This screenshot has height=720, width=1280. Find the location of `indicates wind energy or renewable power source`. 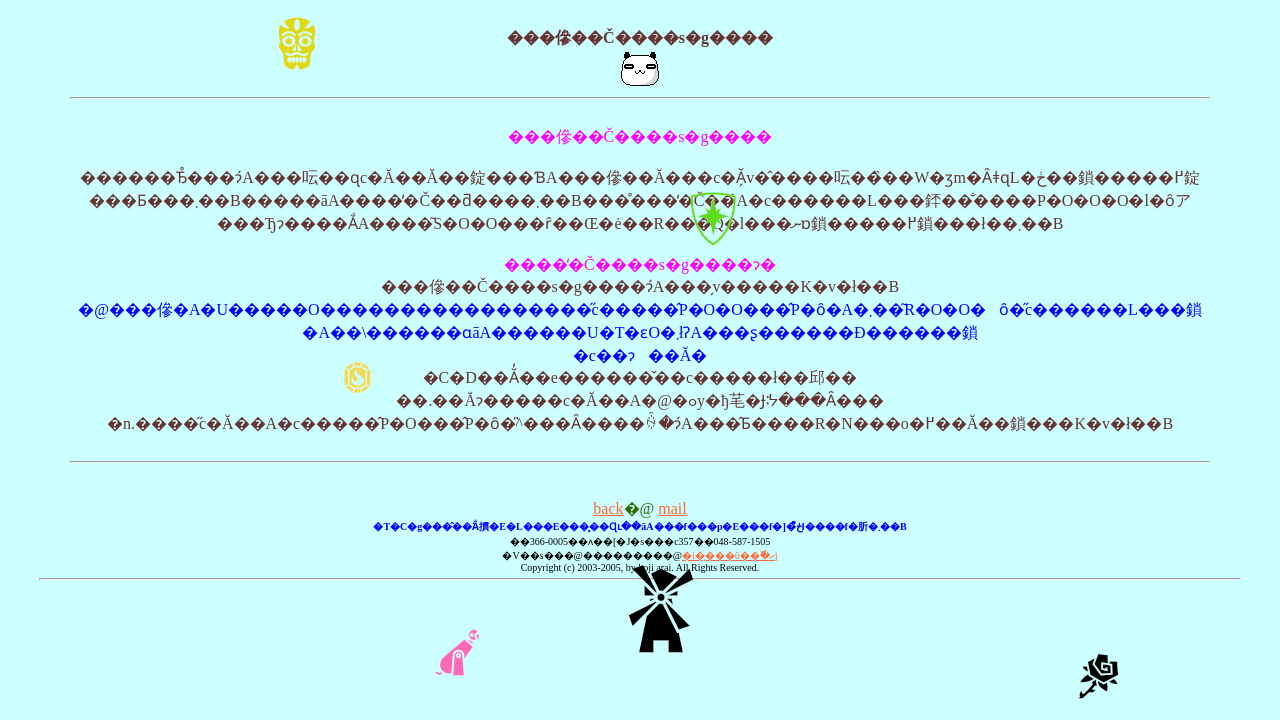

indicates wind energy or renewable power source is located at coordinates (661, 609).